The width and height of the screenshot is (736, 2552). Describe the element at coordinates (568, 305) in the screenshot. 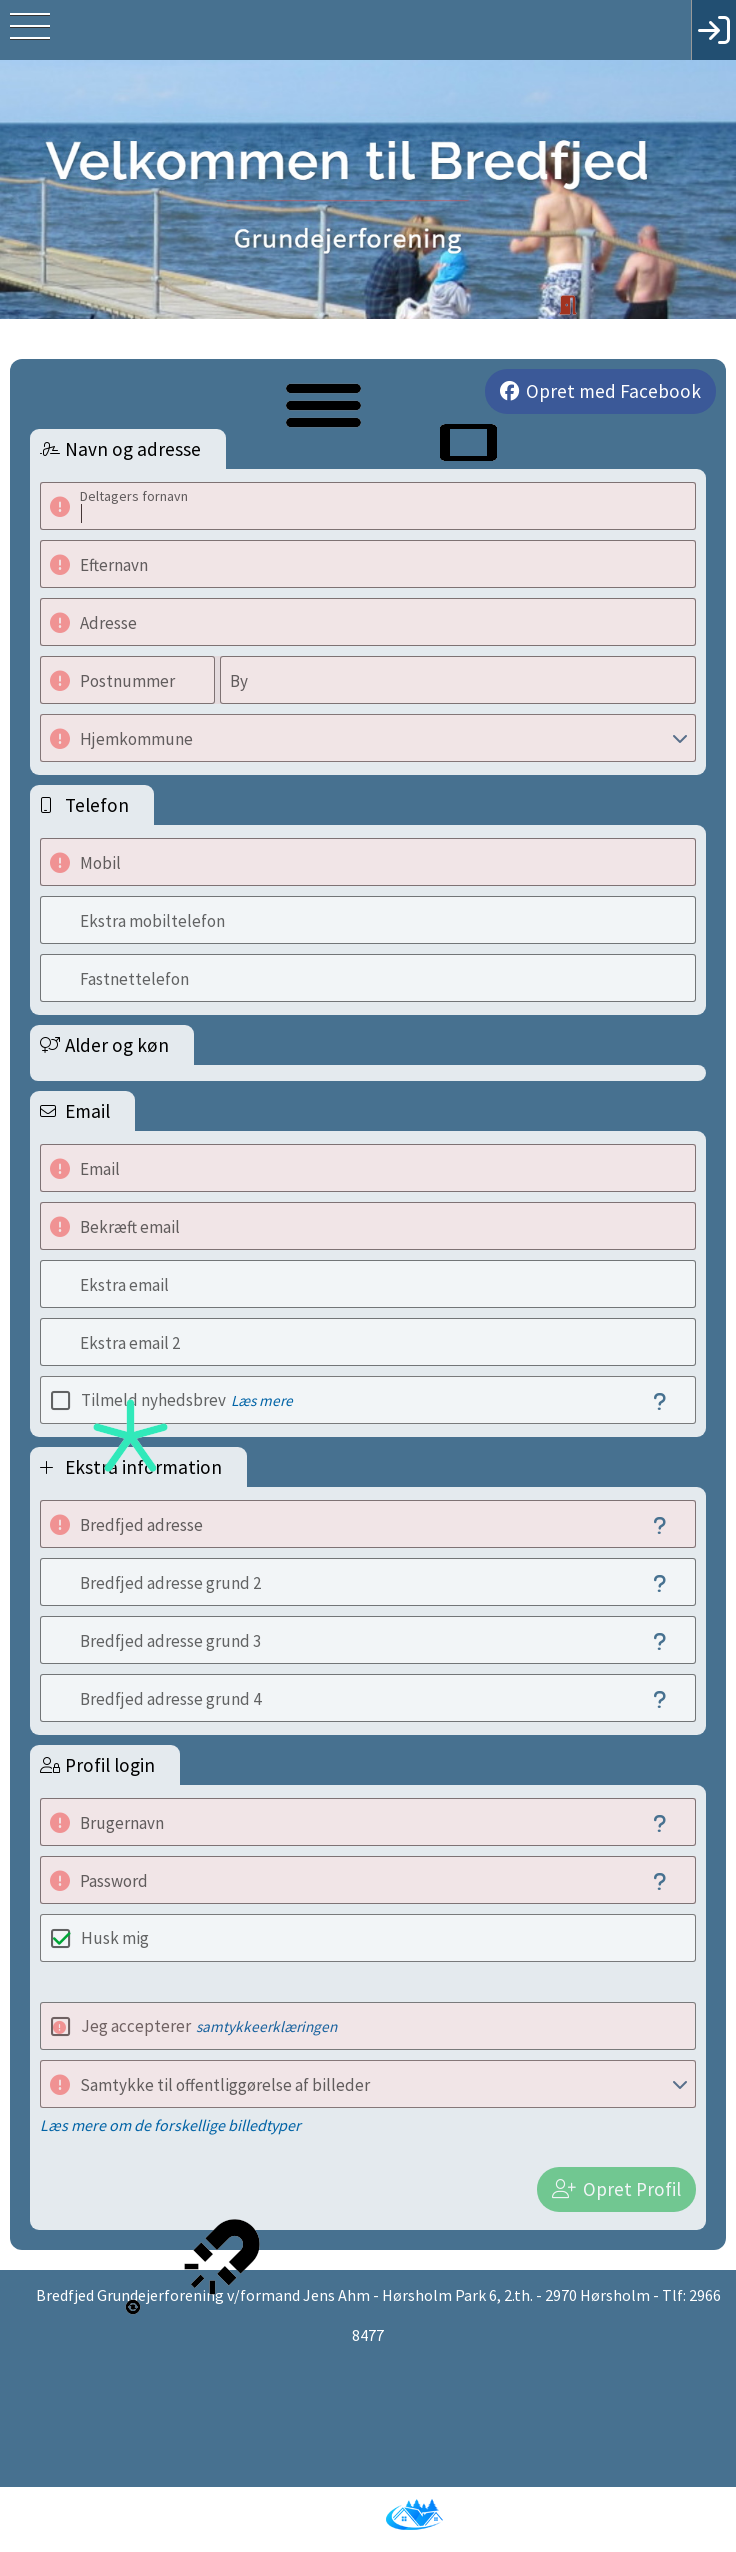

I see `log out or sign out of your account` at that location.